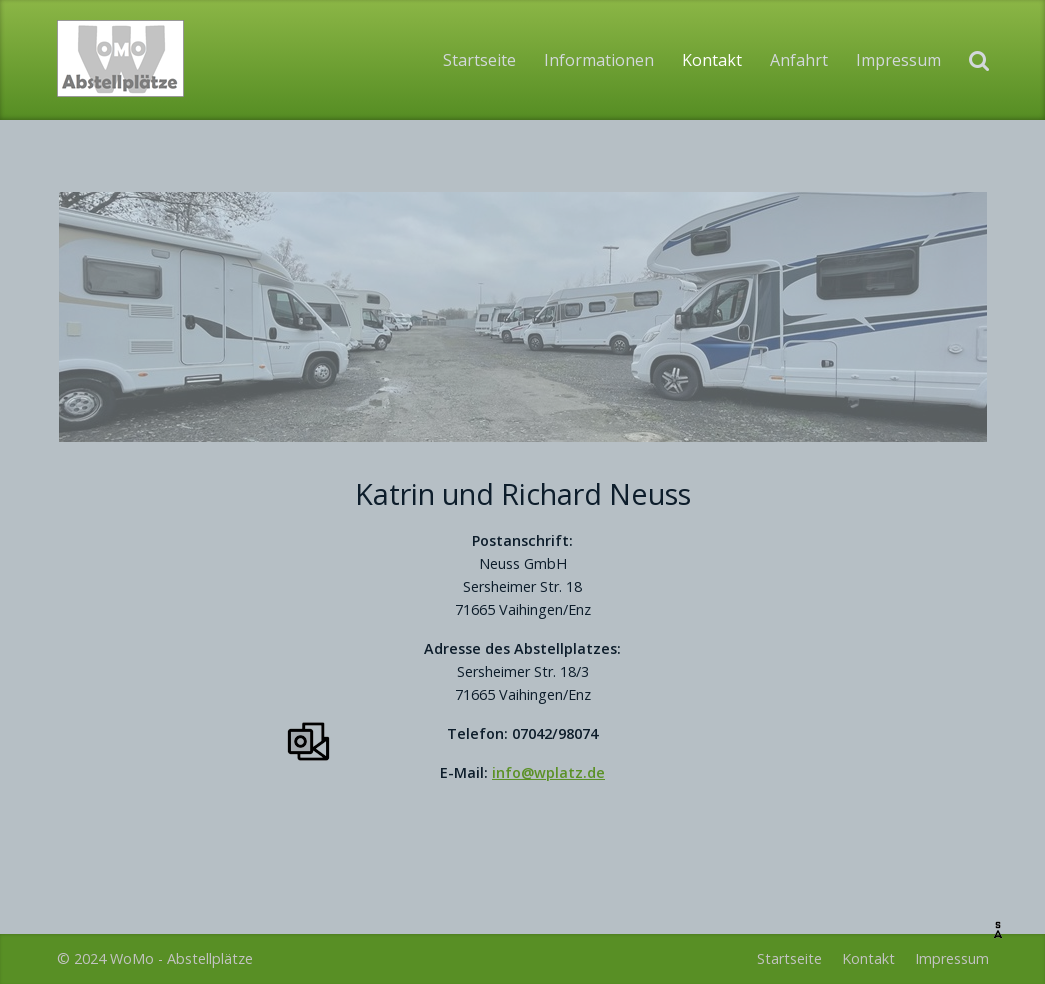 The width and height of the screenshot is (1045, 984). I want to click on open microsoft outlook email app, so click(308, 741).